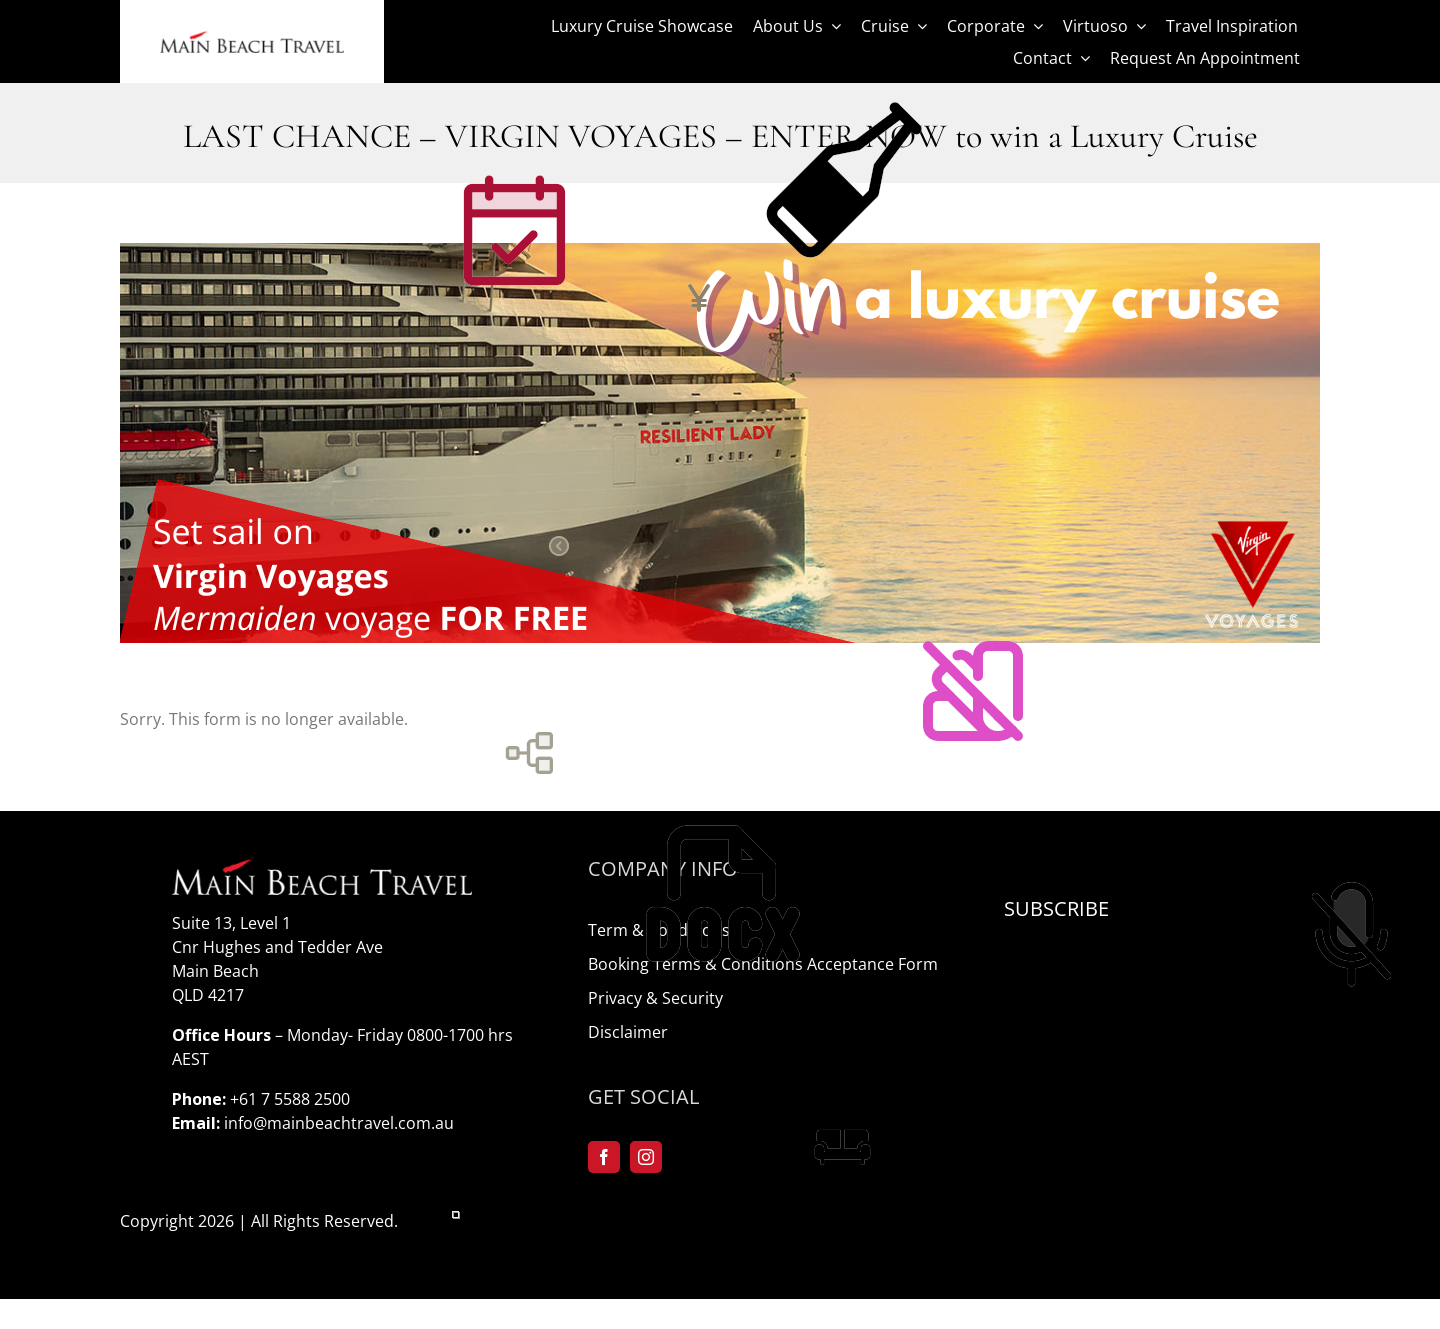 The image size is (1440, 1329). What do you see at coordinates (973, 691) in the screenshot?
I see `disable color picker or swatch tool` at bounding box center [973, 691].